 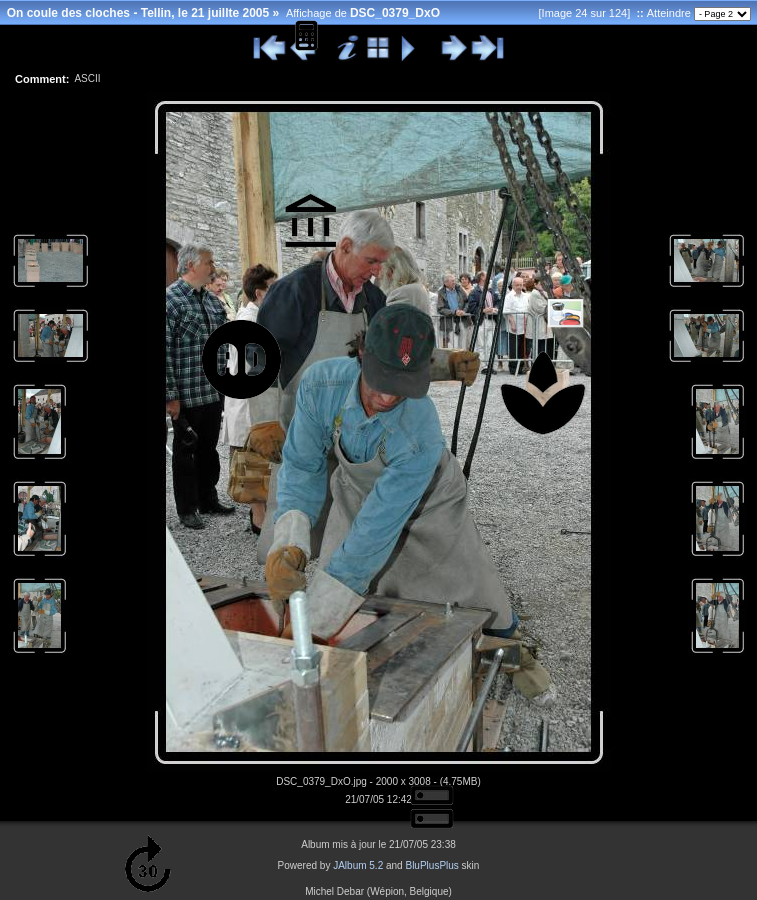 I want to click on skip forward 30 seconds in media playback, so click(x=148, y=866).